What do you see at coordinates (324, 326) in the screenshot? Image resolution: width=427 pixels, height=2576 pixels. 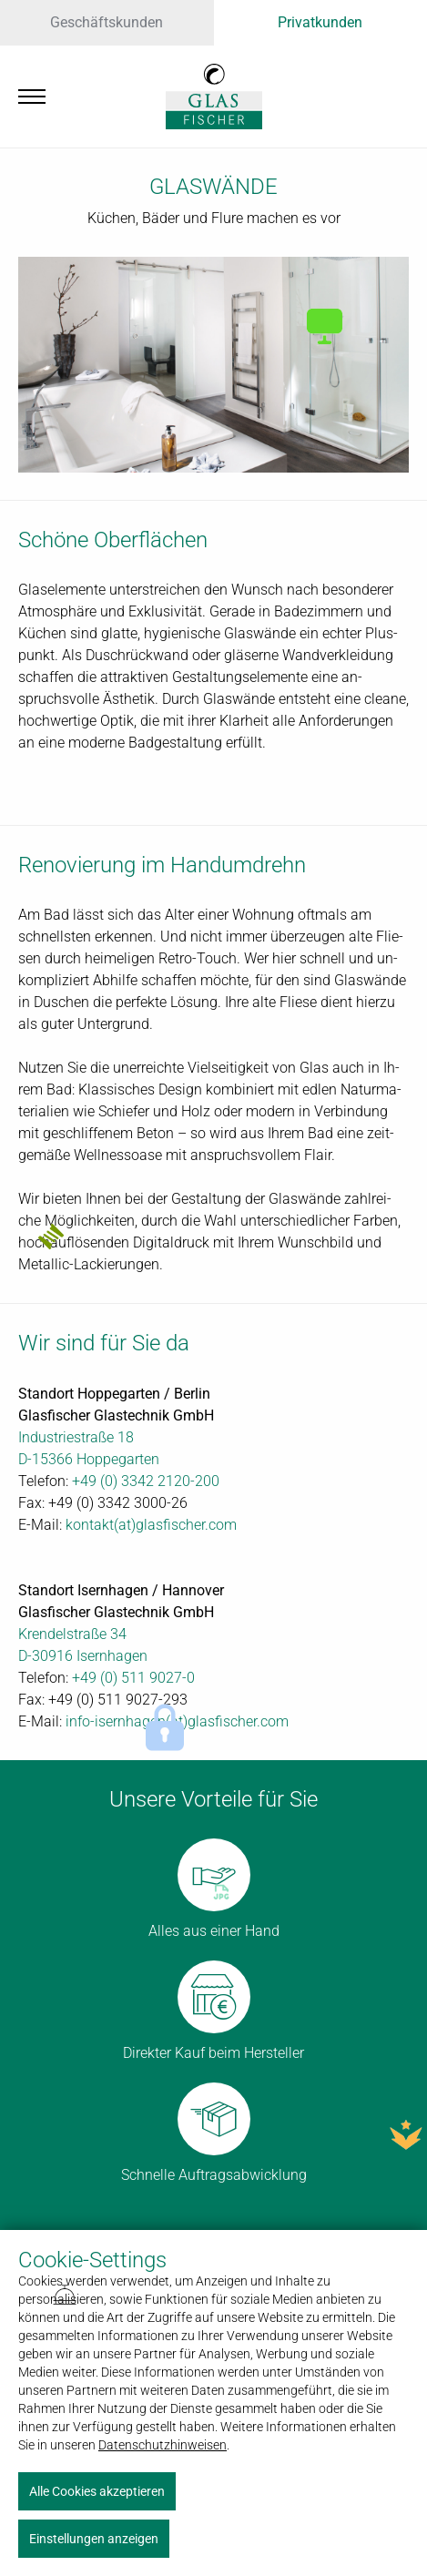 I see `access display or screen settings` at bounding box center [324, 326].